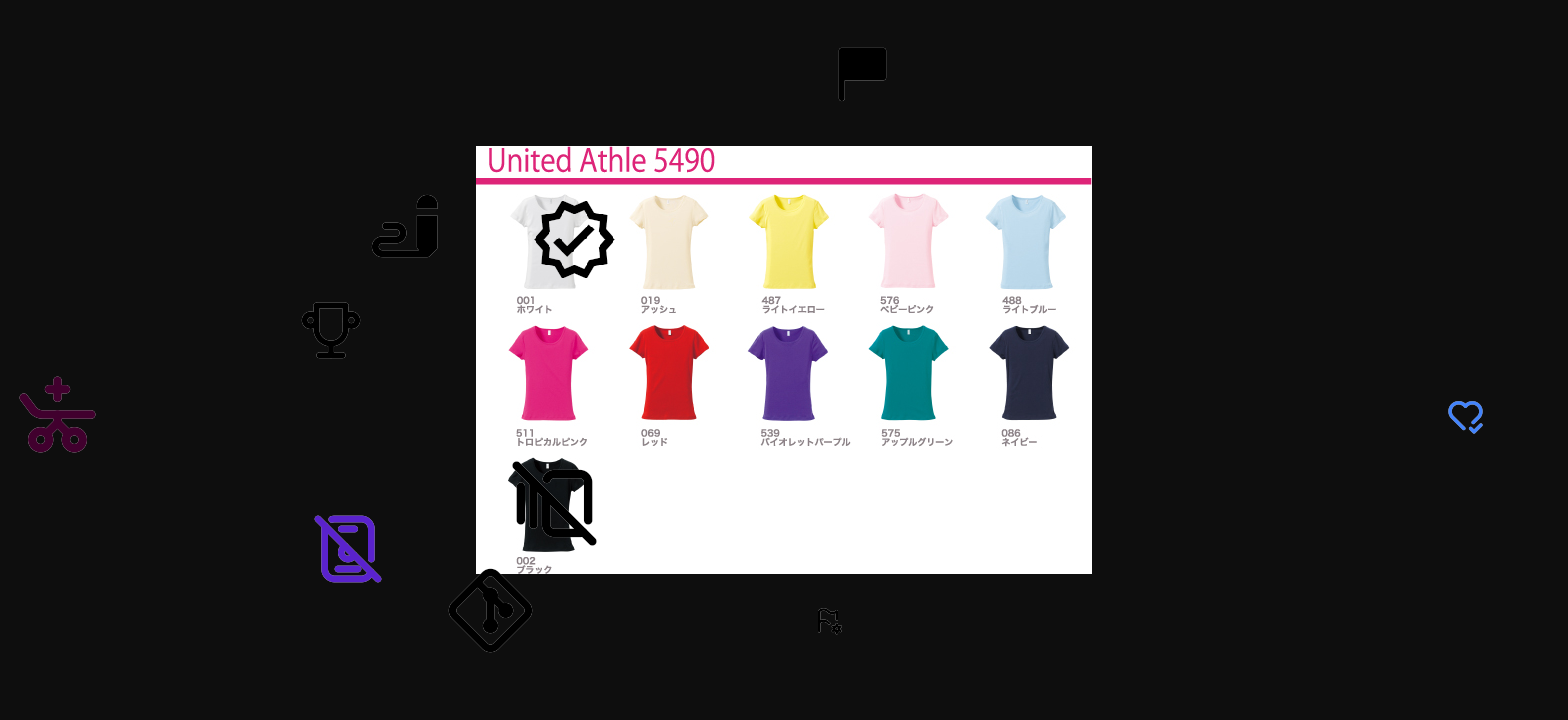  I want to click on flag an item for review or attention, so click(862, 71).